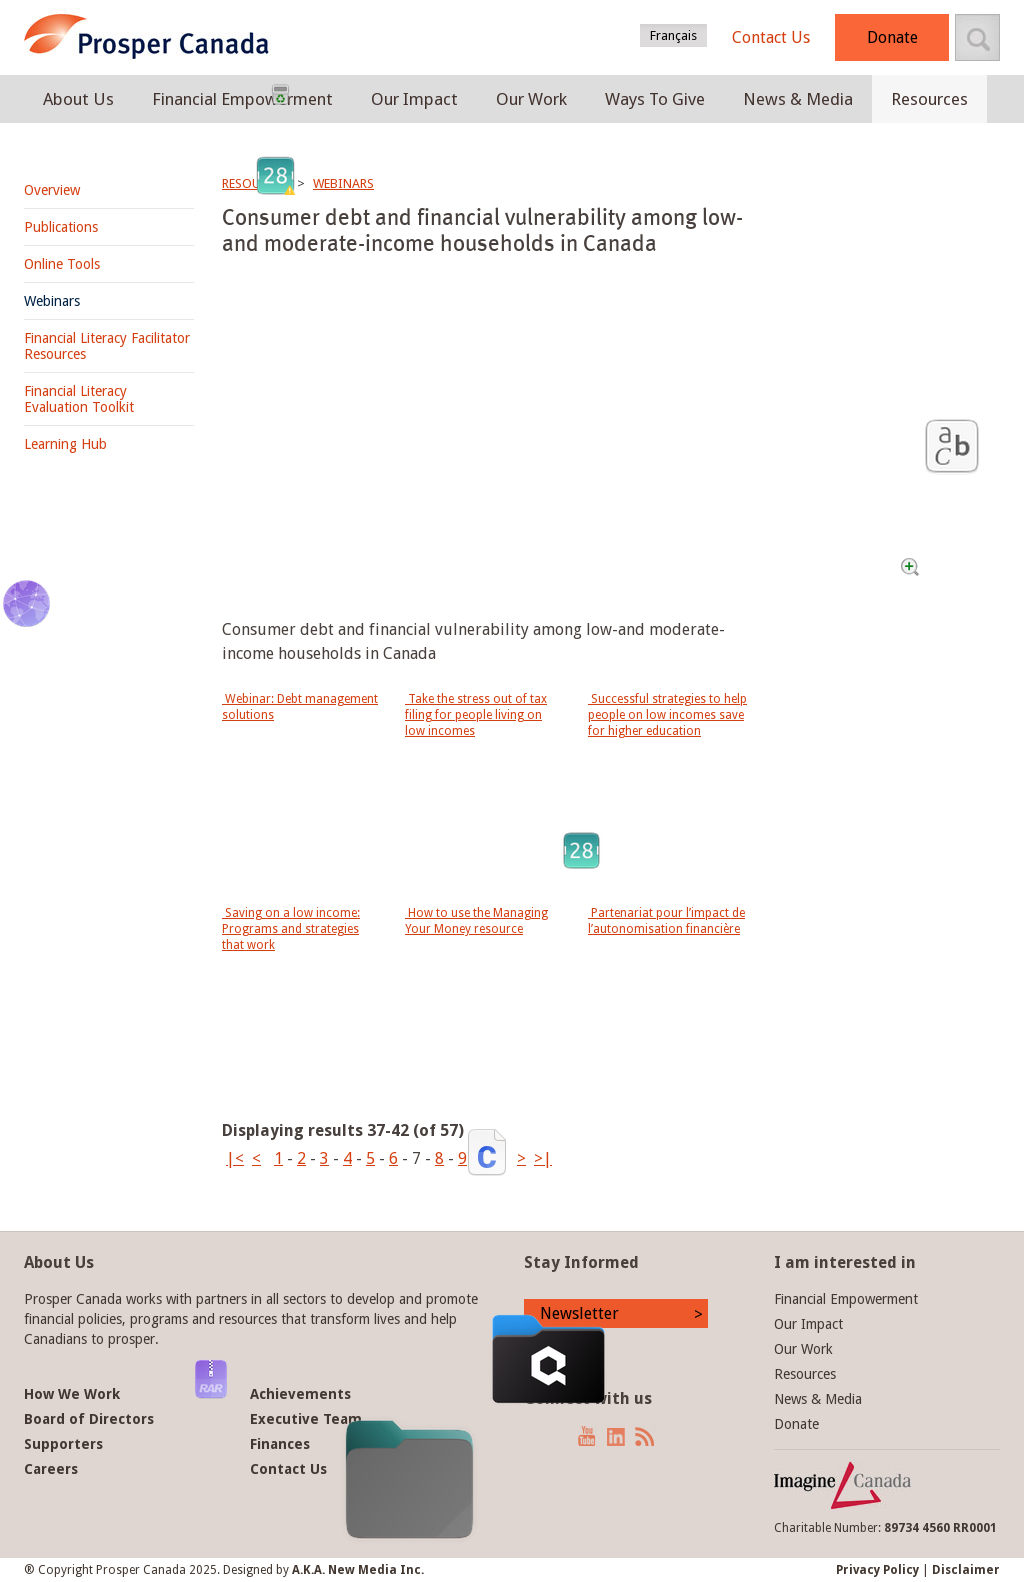 The image size is (1024, 1582). What do you see at coordinates (409, 1479) in the screenshot?
I see `open folder to view contents` at bounding box center [409, 1479].